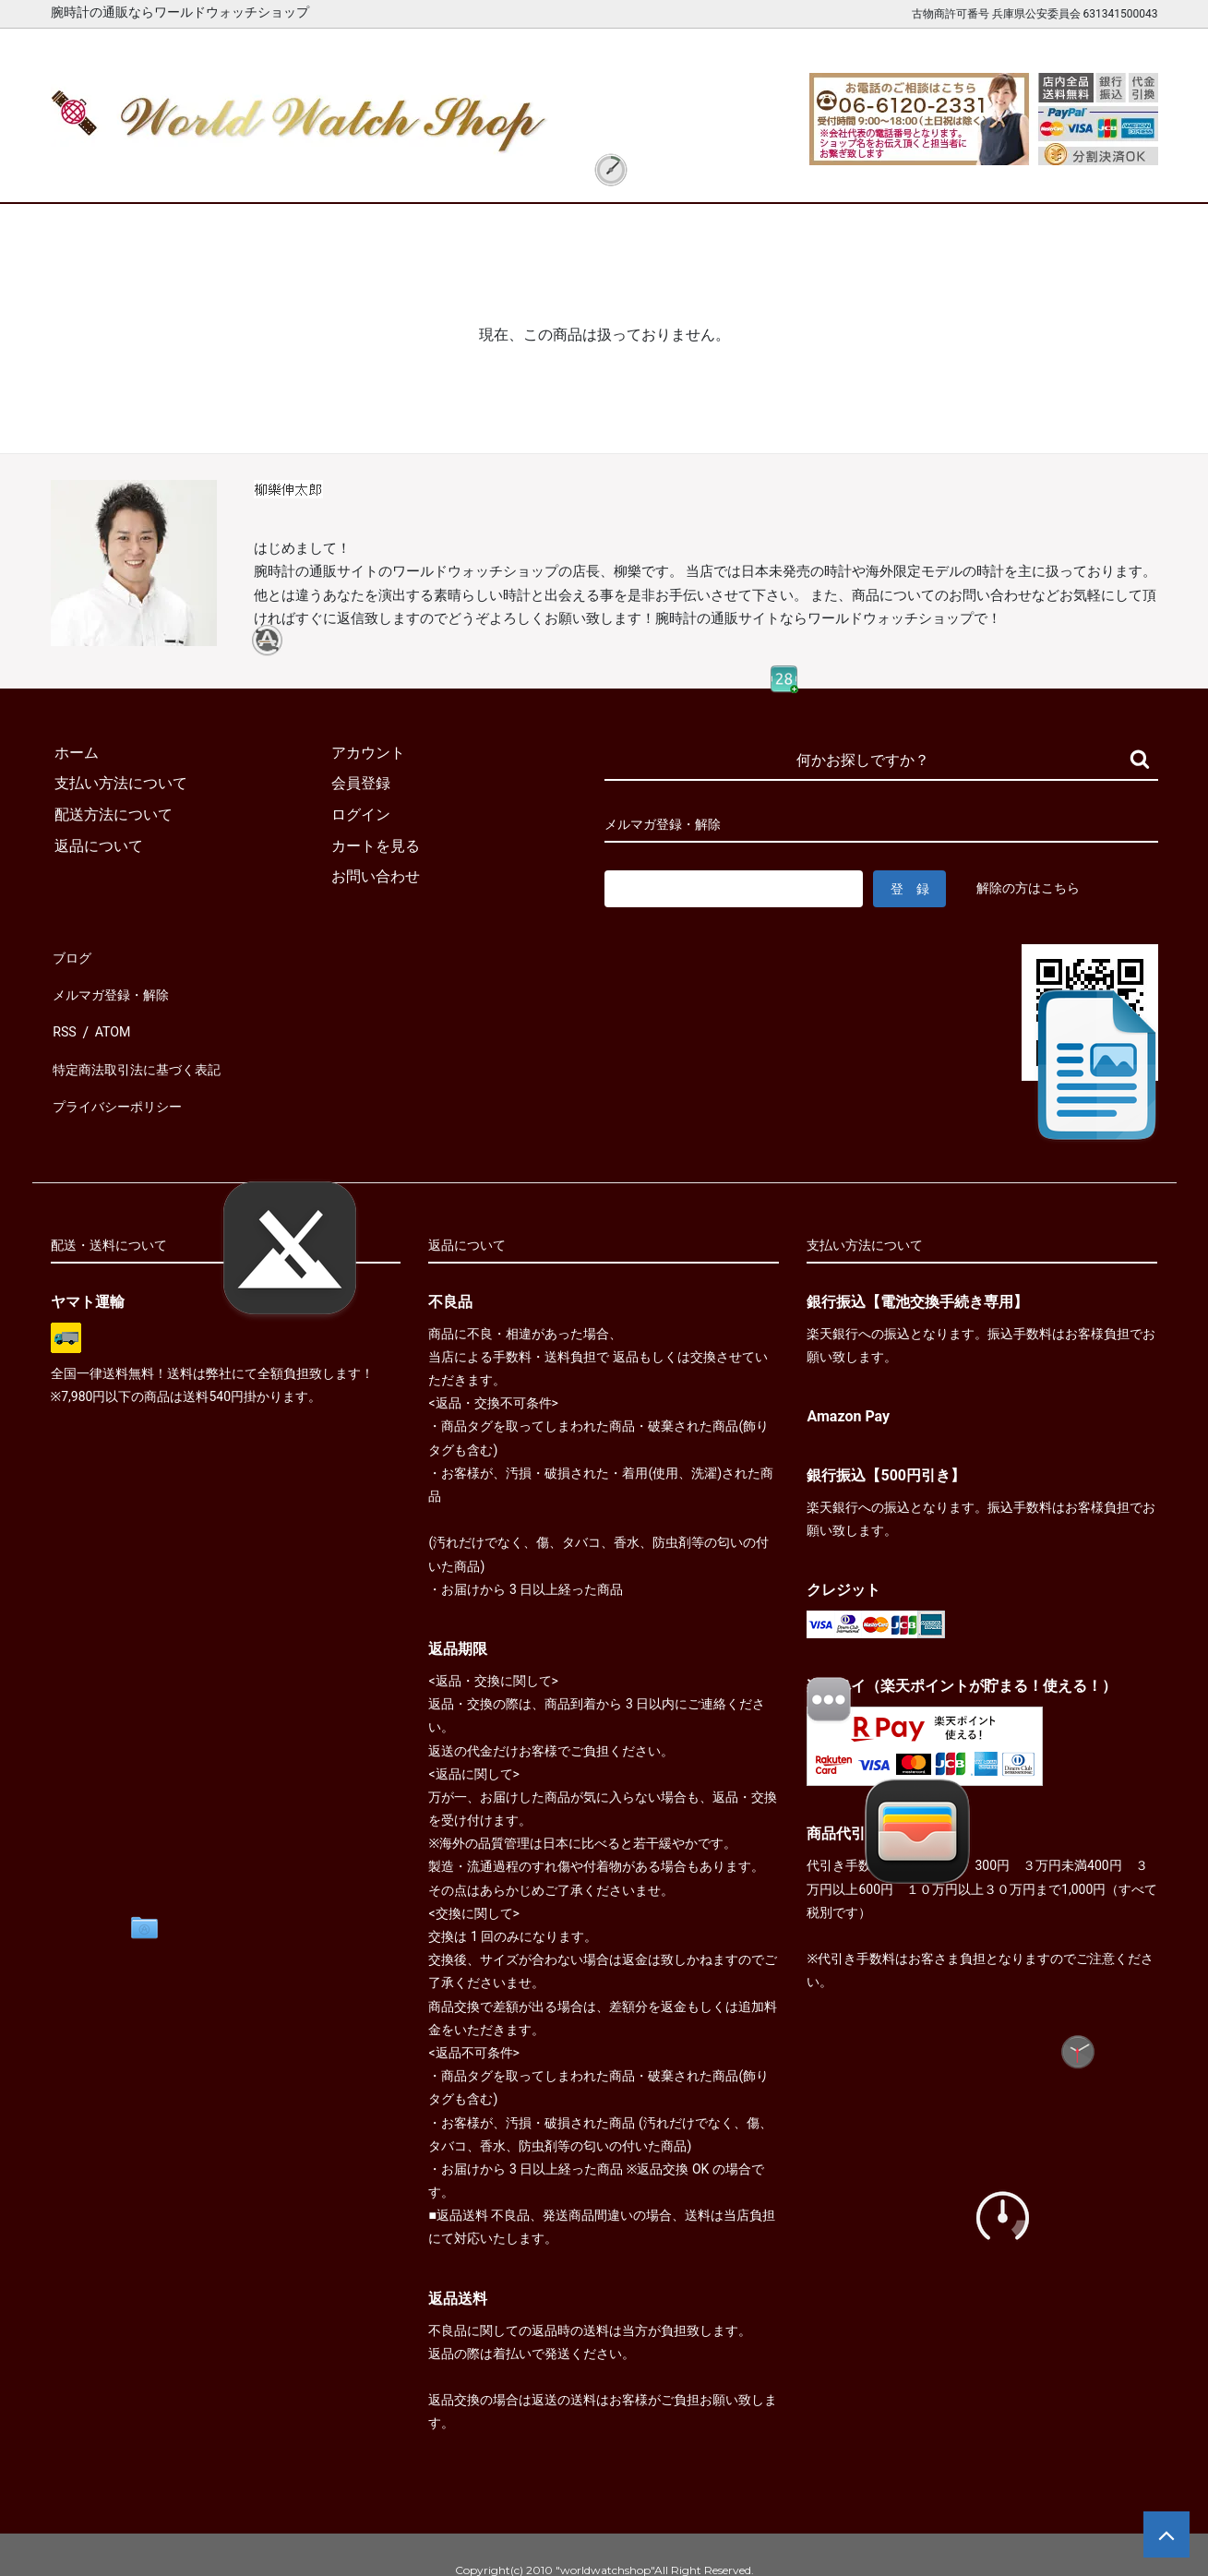  I want to click on create a new calendar appointment, so click(783, 678).